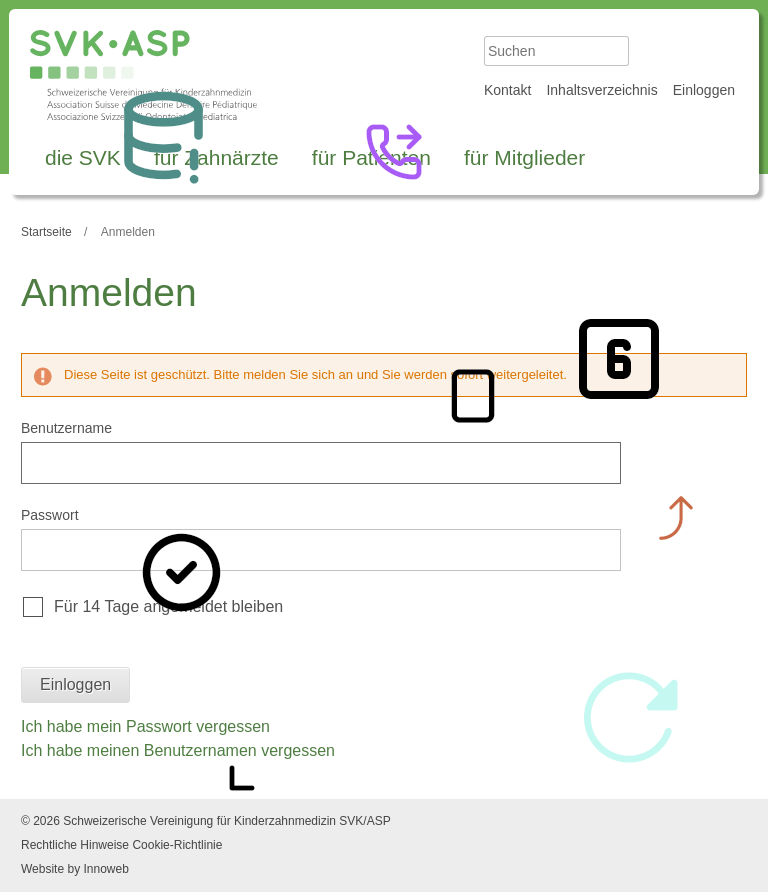 The height and width of the screenshot is (892, 768). I want to click on select or navigate to item number 6, so click(619, 359).